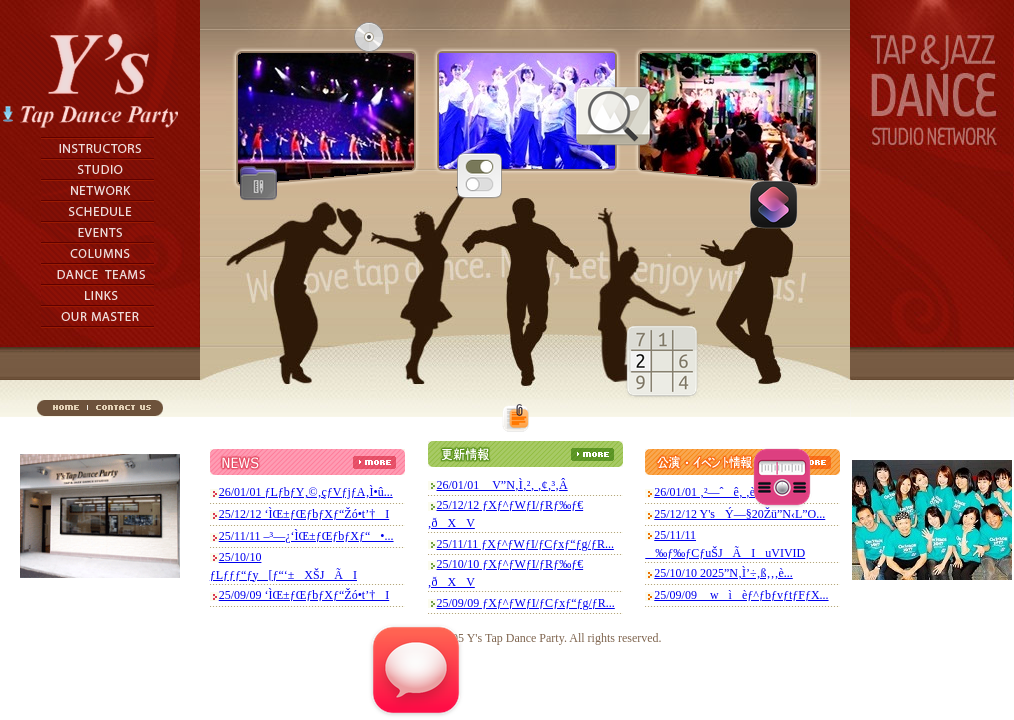 The height and width of the screenshot is (720, 1014). What do you see at coordinates (515, 418) in the screenshot?
I see `open pdf metadata editor app` at bounding box center [515, 418].